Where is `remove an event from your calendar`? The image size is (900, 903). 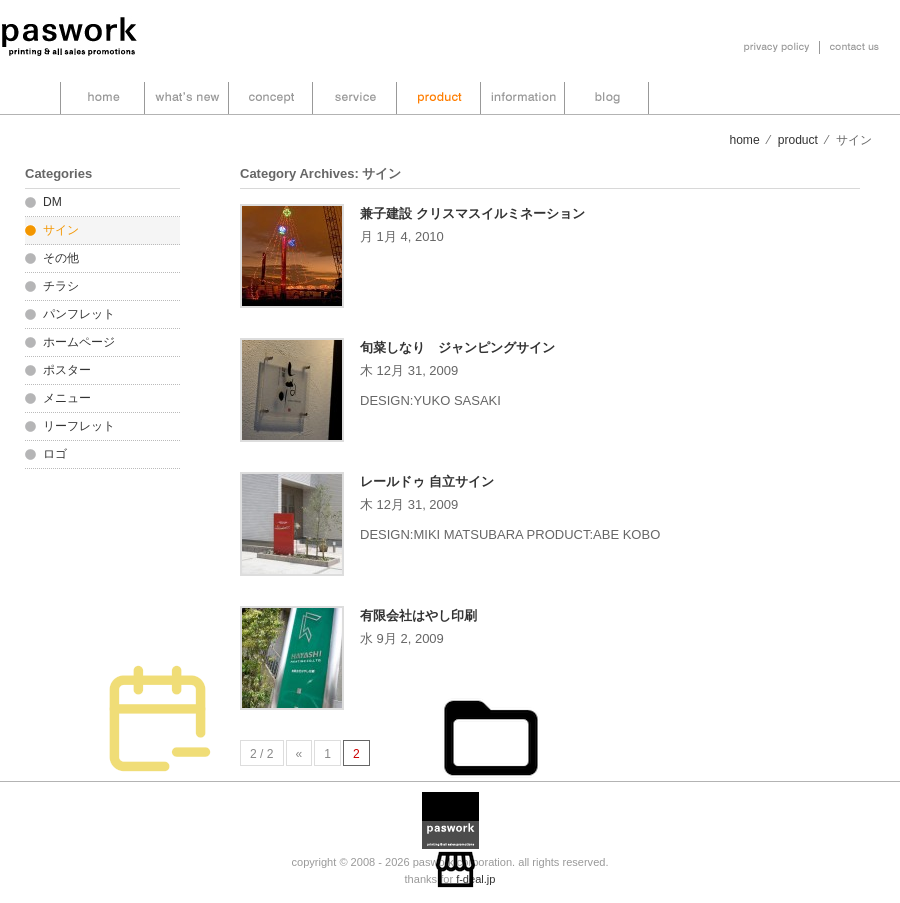 remove an event from your calendar is located at coordinates (157, 718).